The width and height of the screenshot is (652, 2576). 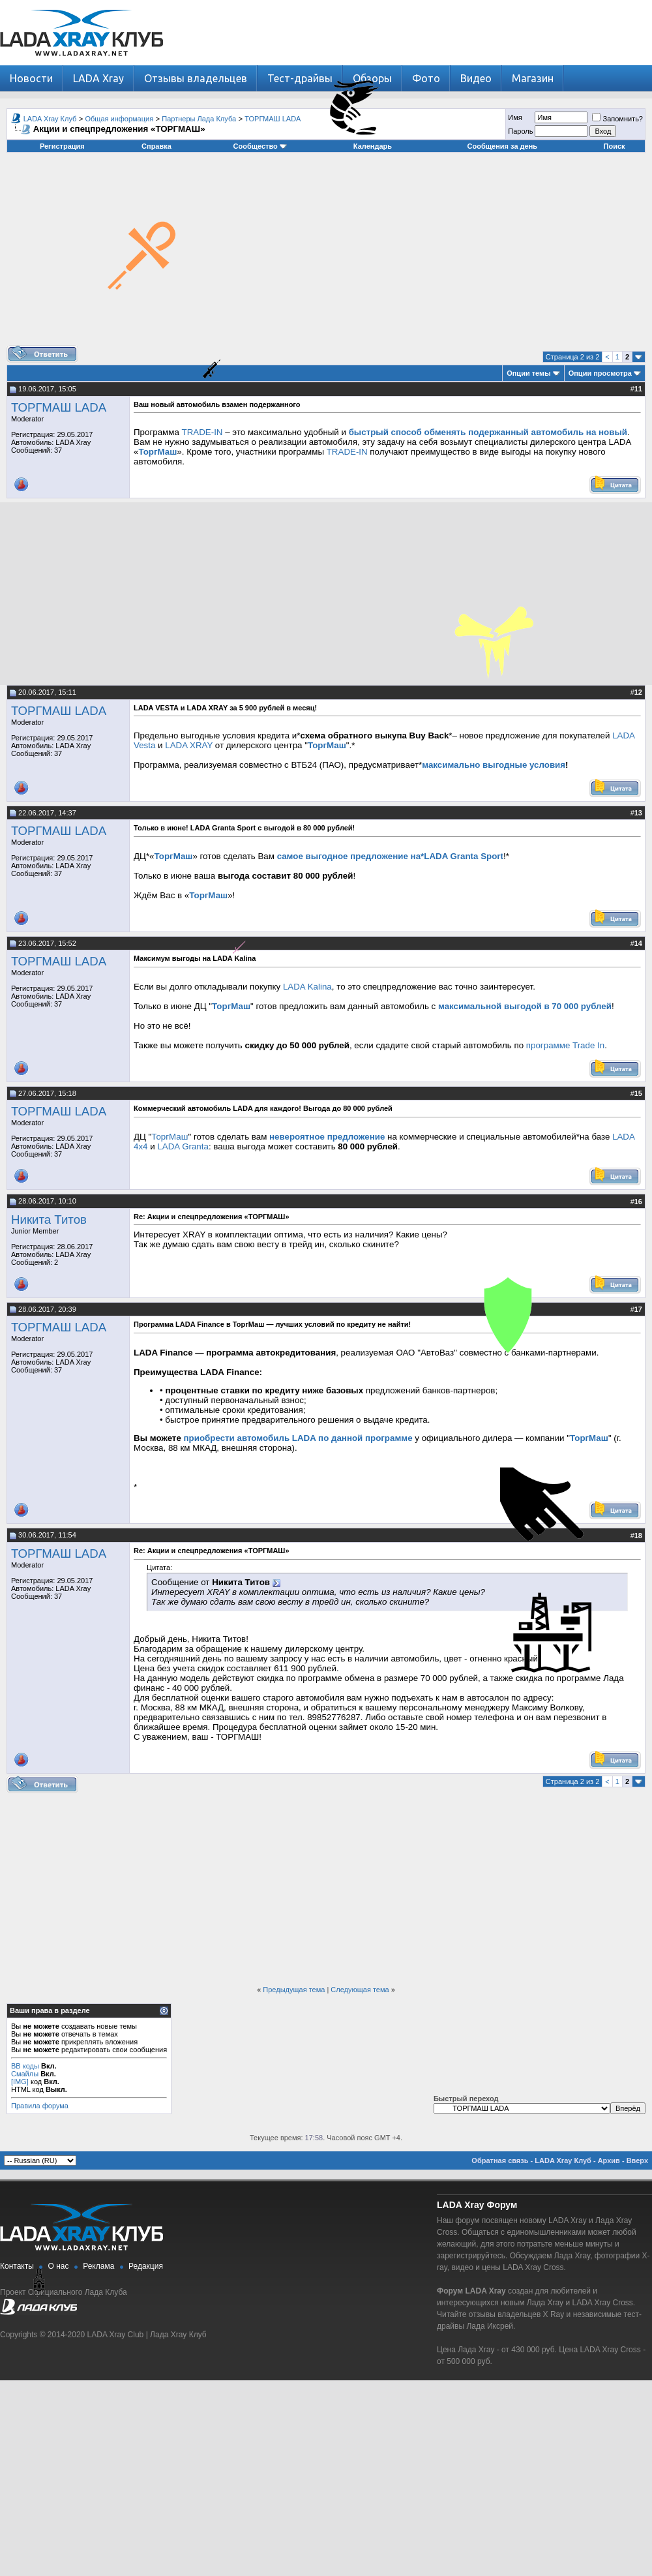 What do you see at coordinates (239, 947) in the screenshot?
I see `equip a stiletto or dagger weapon` at bounding box center [239, 947].